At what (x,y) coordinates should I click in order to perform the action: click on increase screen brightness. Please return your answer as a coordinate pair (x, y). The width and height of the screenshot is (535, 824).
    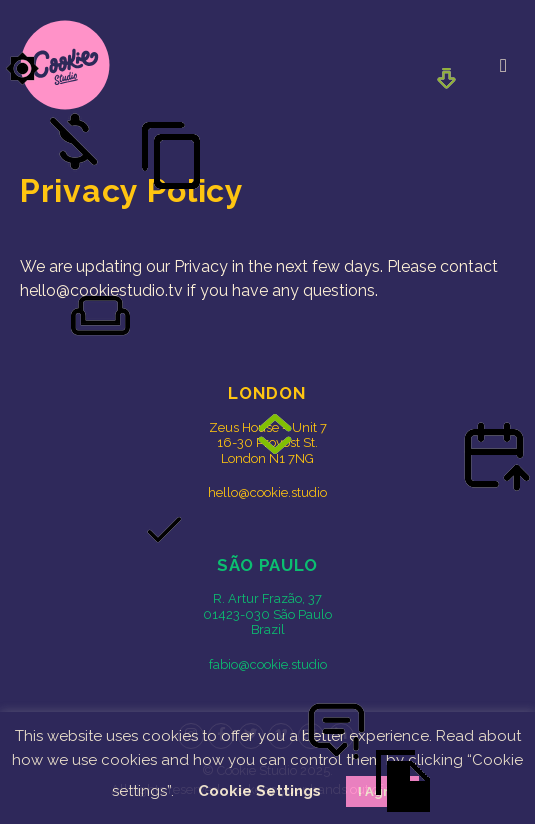
    Looking at the image, I should click on (22, 68).